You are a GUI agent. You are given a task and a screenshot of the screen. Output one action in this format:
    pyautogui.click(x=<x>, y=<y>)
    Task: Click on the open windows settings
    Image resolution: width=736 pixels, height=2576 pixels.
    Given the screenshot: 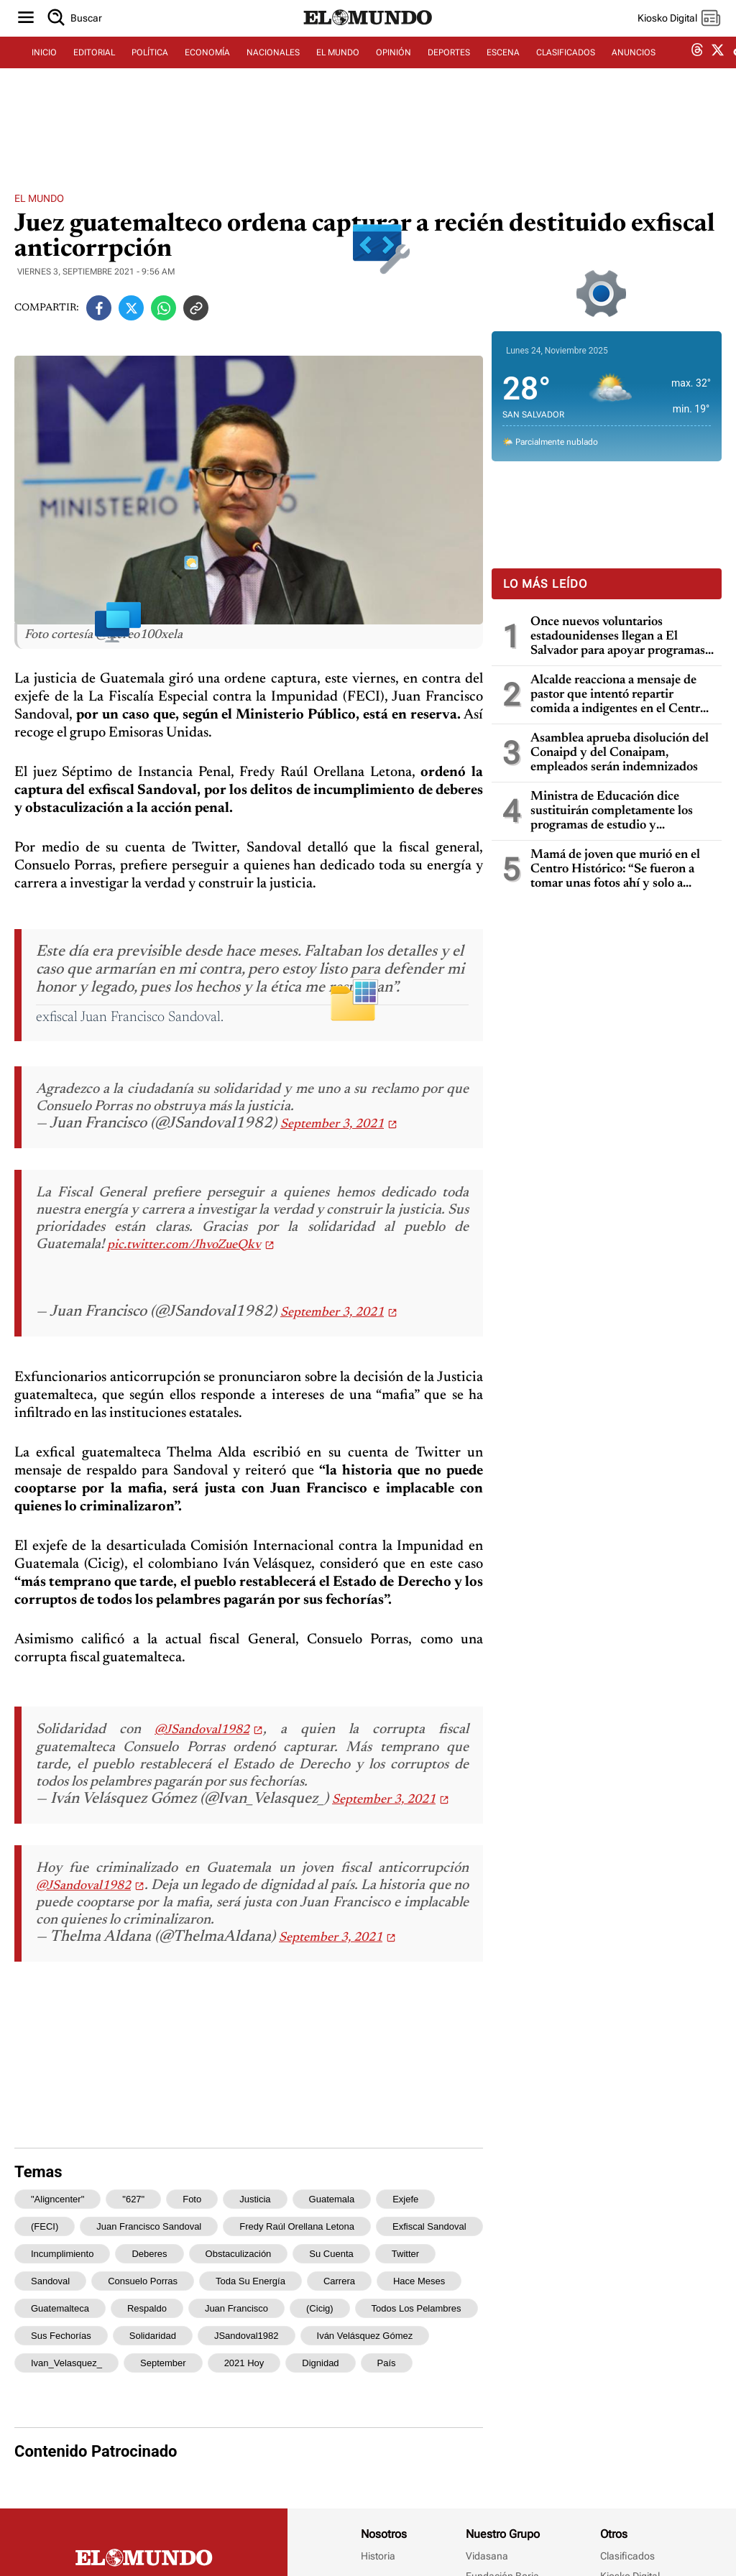 What is the action you would take?
    pyautogui.click(x=601, y=293)
    